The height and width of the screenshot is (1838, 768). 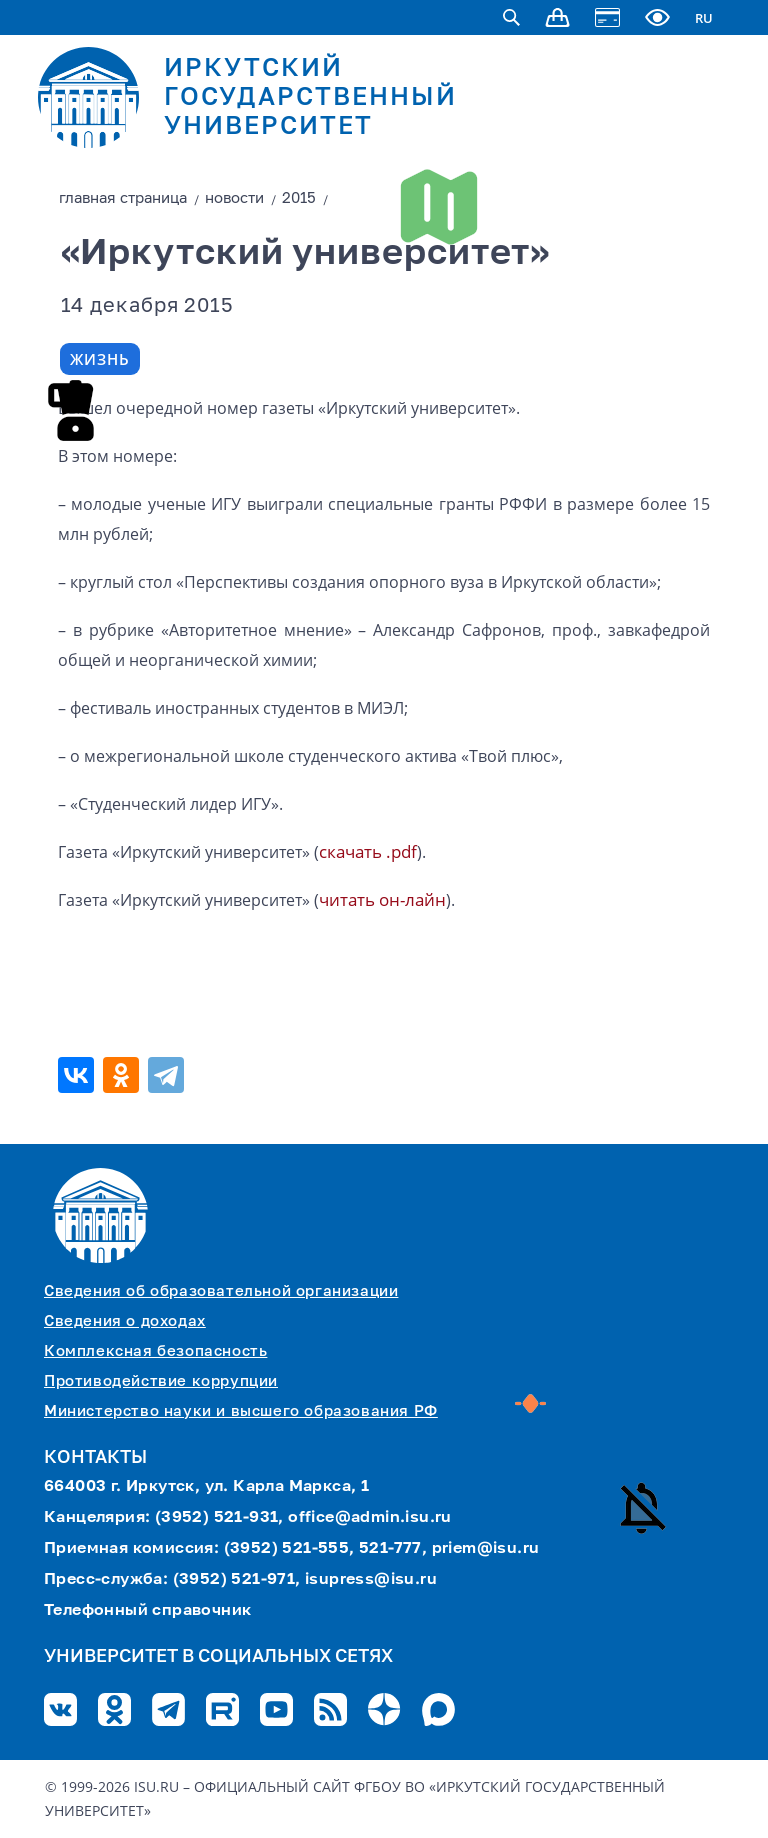 What do you see at coordinates (72, 410) in the screenshot?
I see `access blender or mixing tool settings` at bounding box center [72, 410].